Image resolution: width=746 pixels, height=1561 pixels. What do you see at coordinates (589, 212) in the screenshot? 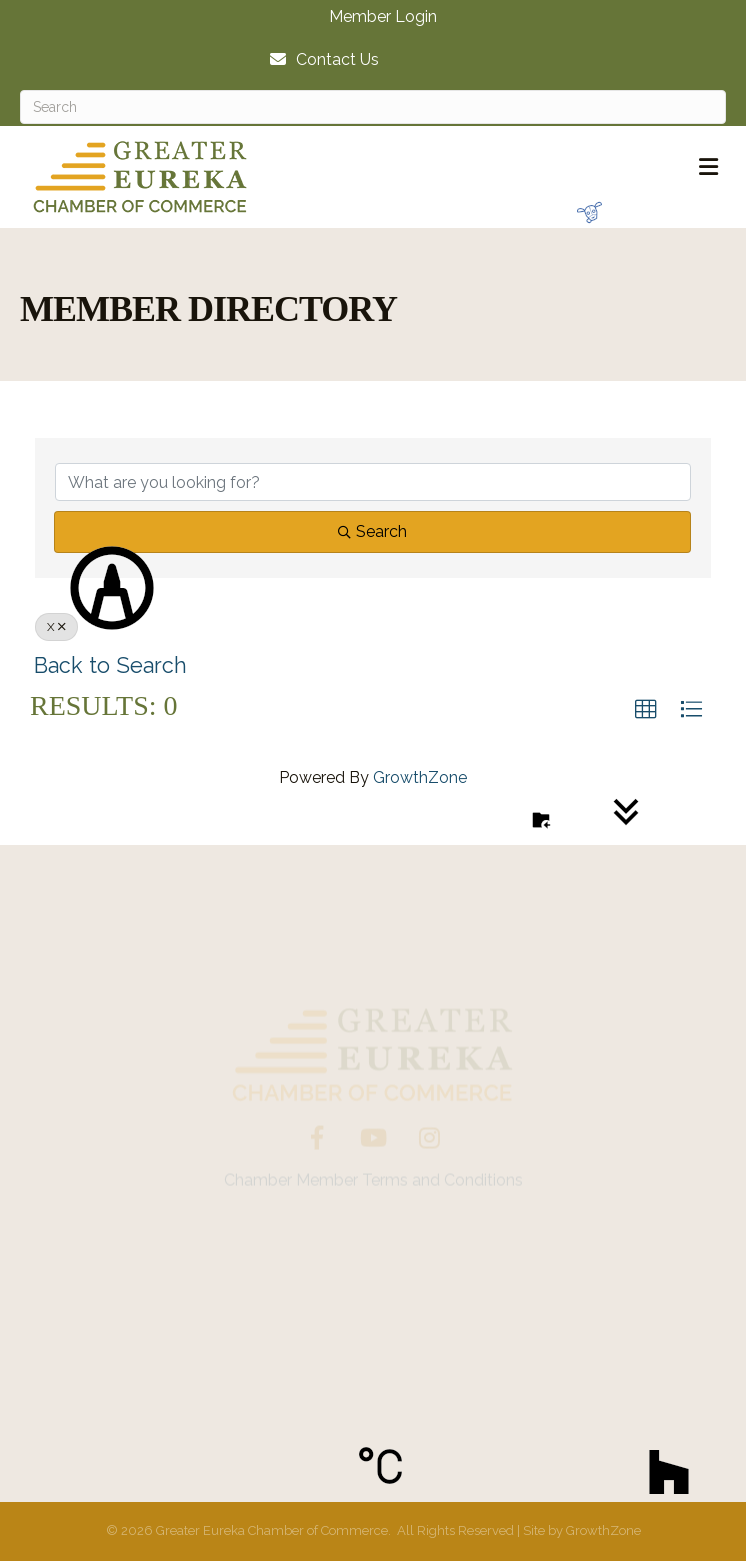
I see `visit tindie marketplace` at bounding box center [589, 212].